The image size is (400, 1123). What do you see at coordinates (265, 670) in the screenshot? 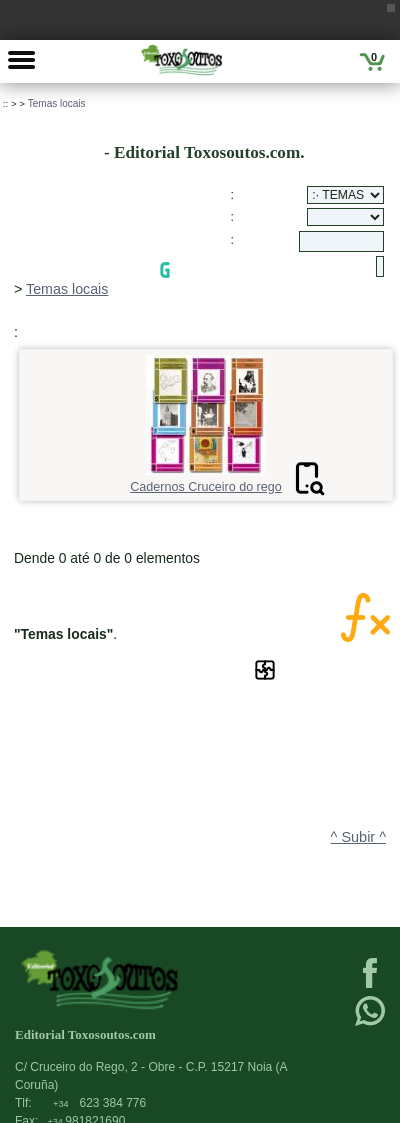
I see `access extensions or plugins` at bounding box center [265, 670].